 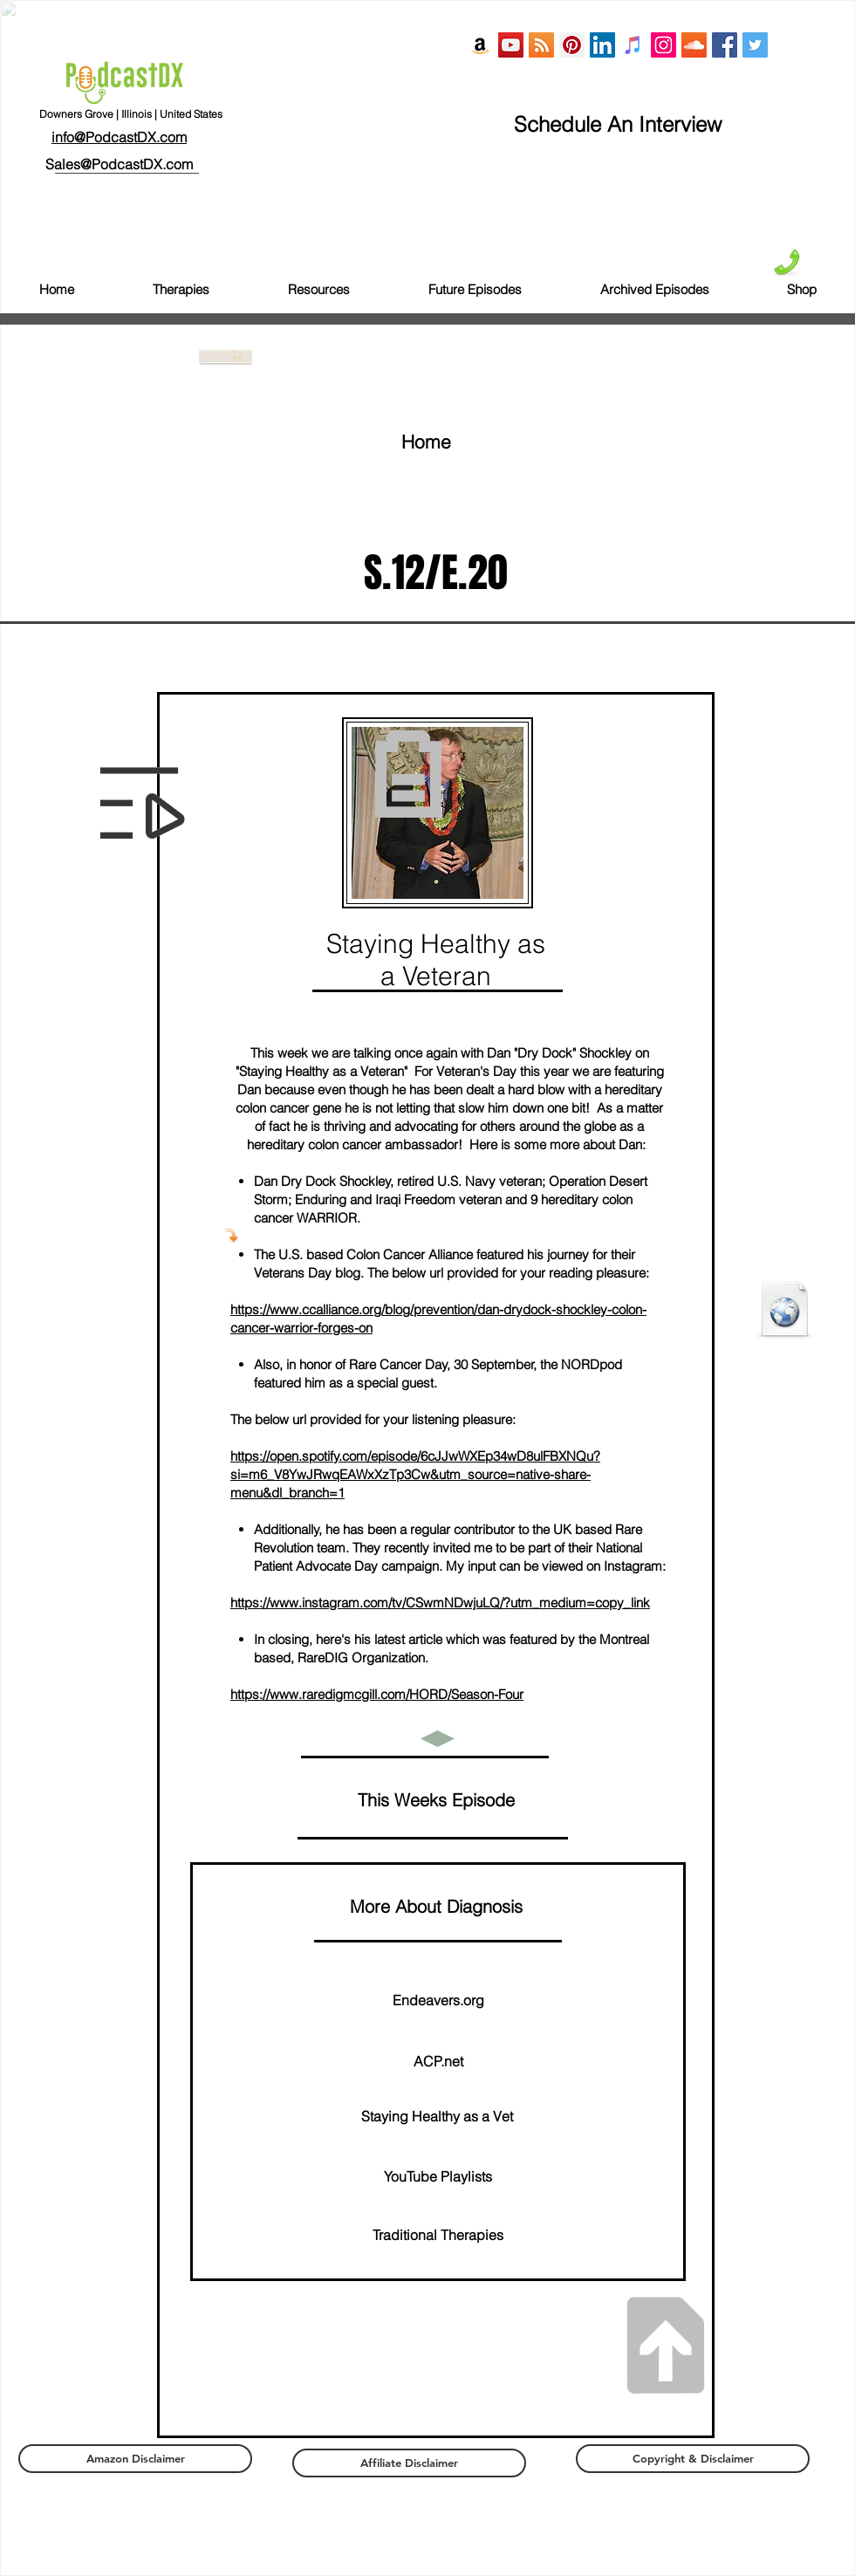 What do you see at coordinates (225, 356) in the screenshot?
I see `connect a bluetooth keyboard` at bounding box center [225, 356].